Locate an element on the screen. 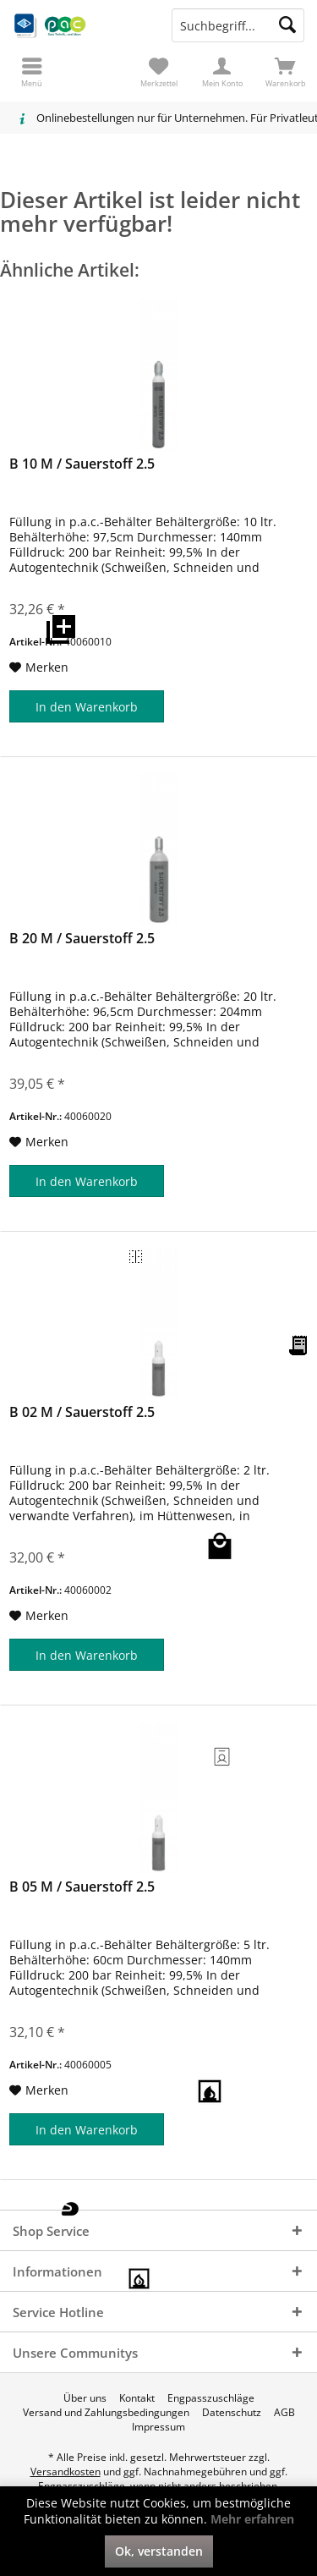  view receipt or transaction details is located at coordinates (298, 1345).